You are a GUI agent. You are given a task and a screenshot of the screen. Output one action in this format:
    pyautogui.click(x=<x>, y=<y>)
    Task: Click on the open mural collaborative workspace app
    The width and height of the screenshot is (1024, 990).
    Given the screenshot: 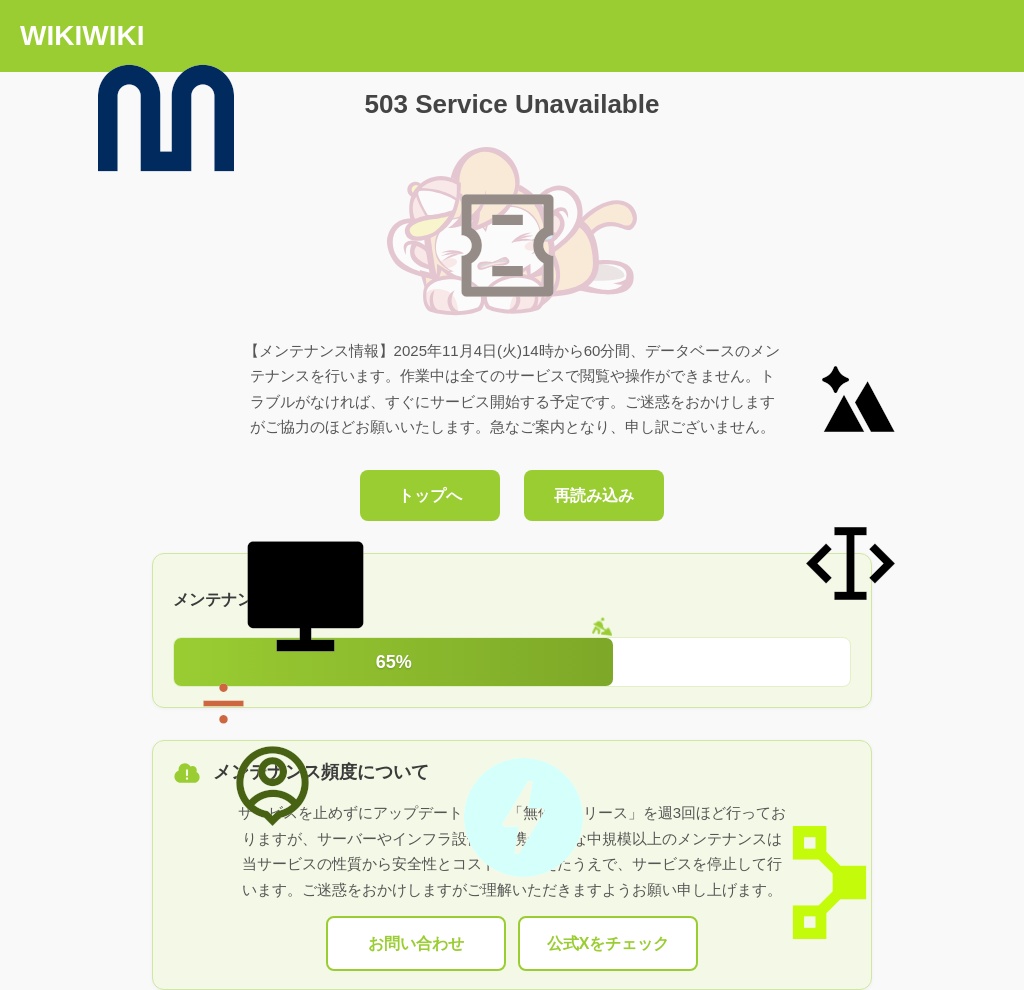 What is the action you would take?
    pyautogui.click(x=166, y=118)
    